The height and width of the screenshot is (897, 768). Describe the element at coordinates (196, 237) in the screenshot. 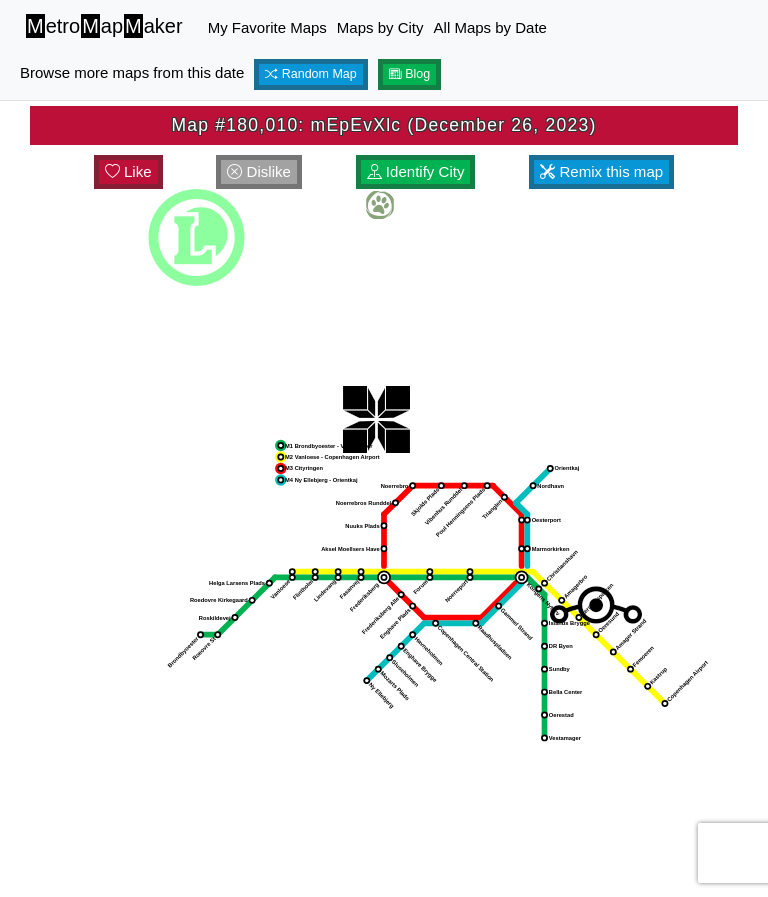

I see `E.Leclerc brand logo` at that location.